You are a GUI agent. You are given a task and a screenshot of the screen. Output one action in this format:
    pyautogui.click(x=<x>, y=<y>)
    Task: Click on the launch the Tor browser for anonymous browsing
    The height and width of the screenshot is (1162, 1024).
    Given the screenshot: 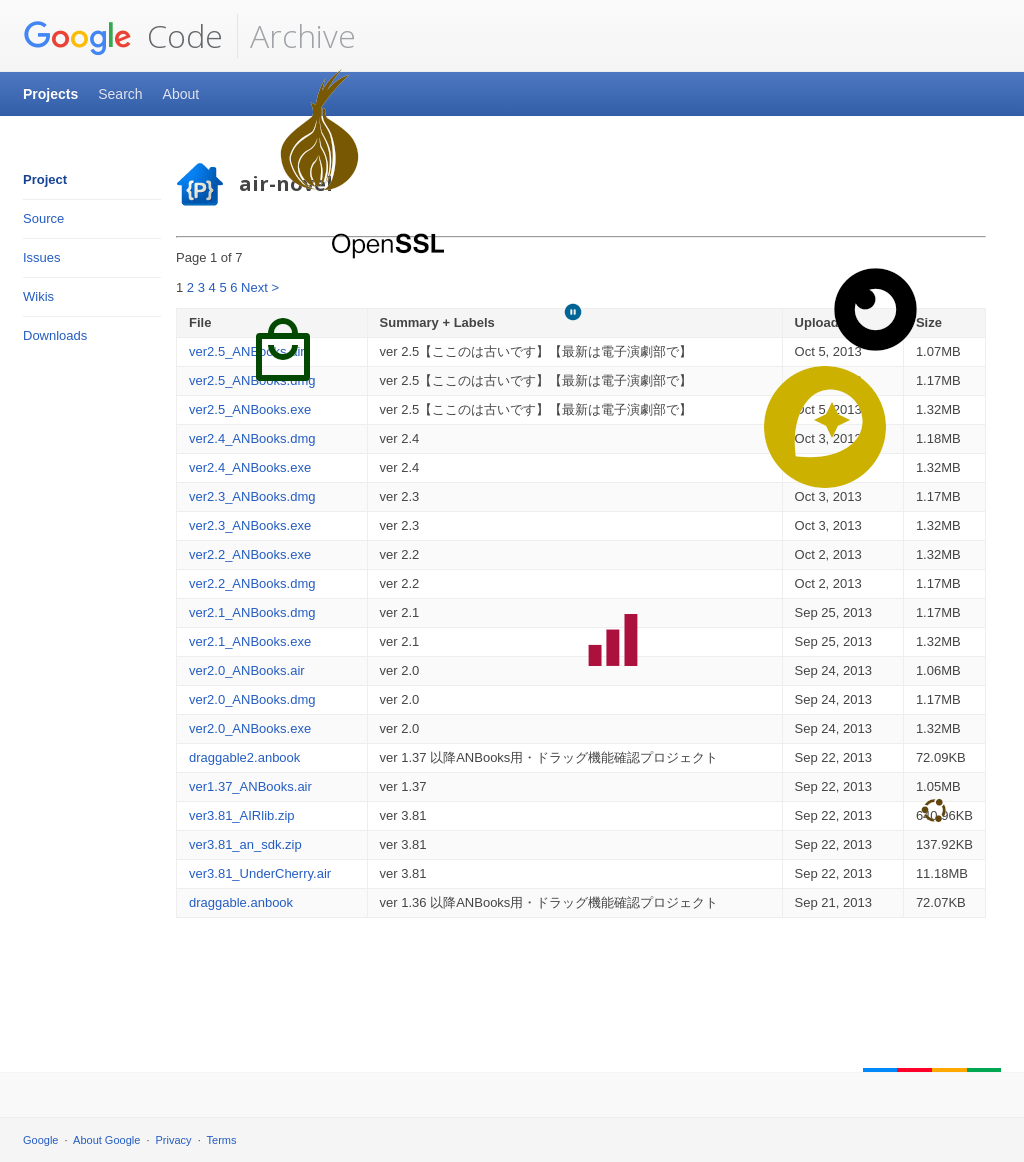 What is the action you would take?
    pyautogui.click(x=319, y=129)
    